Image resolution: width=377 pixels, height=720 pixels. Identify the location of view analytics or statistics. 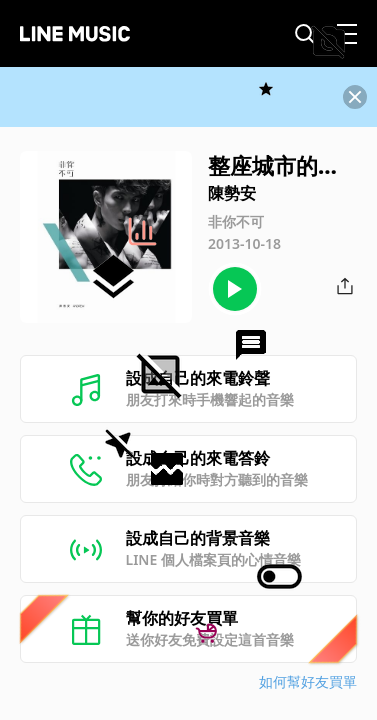
(142, 231).